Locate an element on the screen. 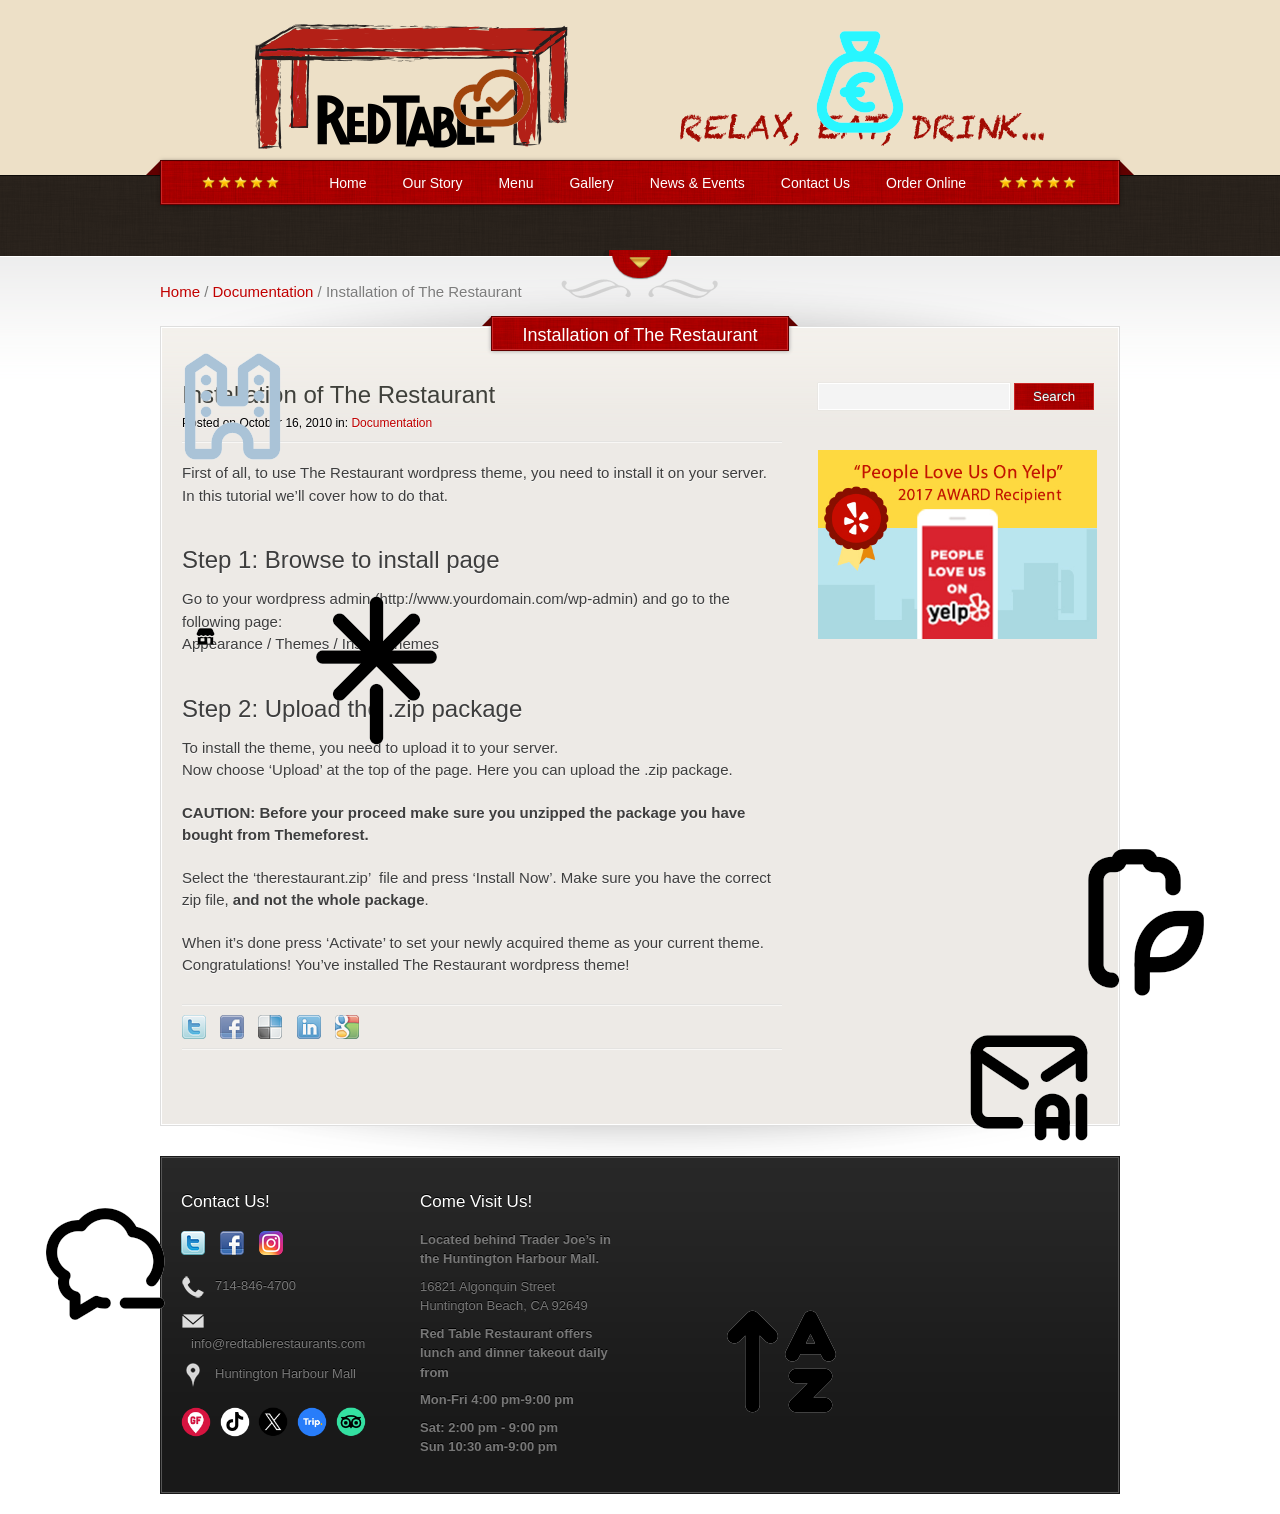 This screenshot has width=1280, height=1514. battery eco mode enabled is located at coordinates (1134, 918).